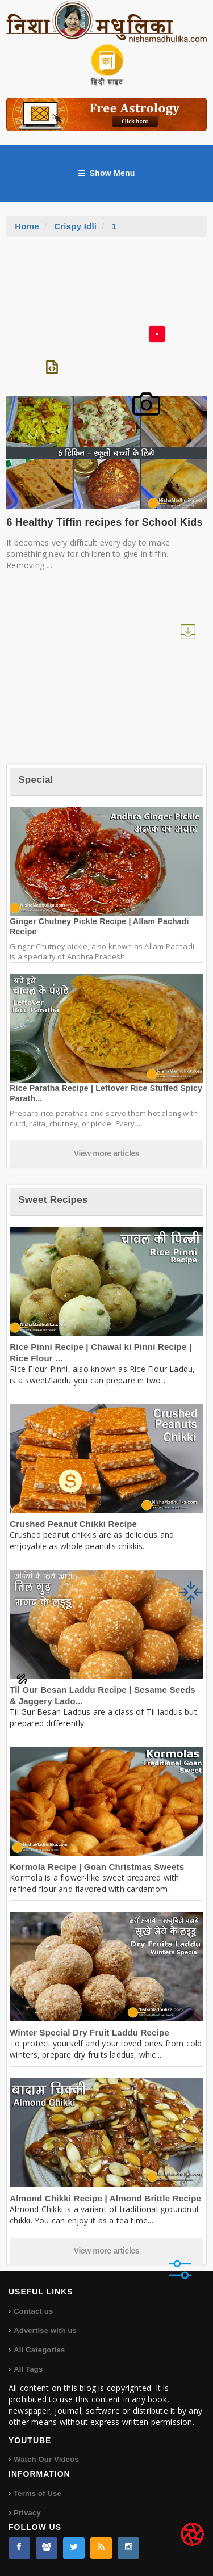  I want to click on view source code file, so click(52, 367).